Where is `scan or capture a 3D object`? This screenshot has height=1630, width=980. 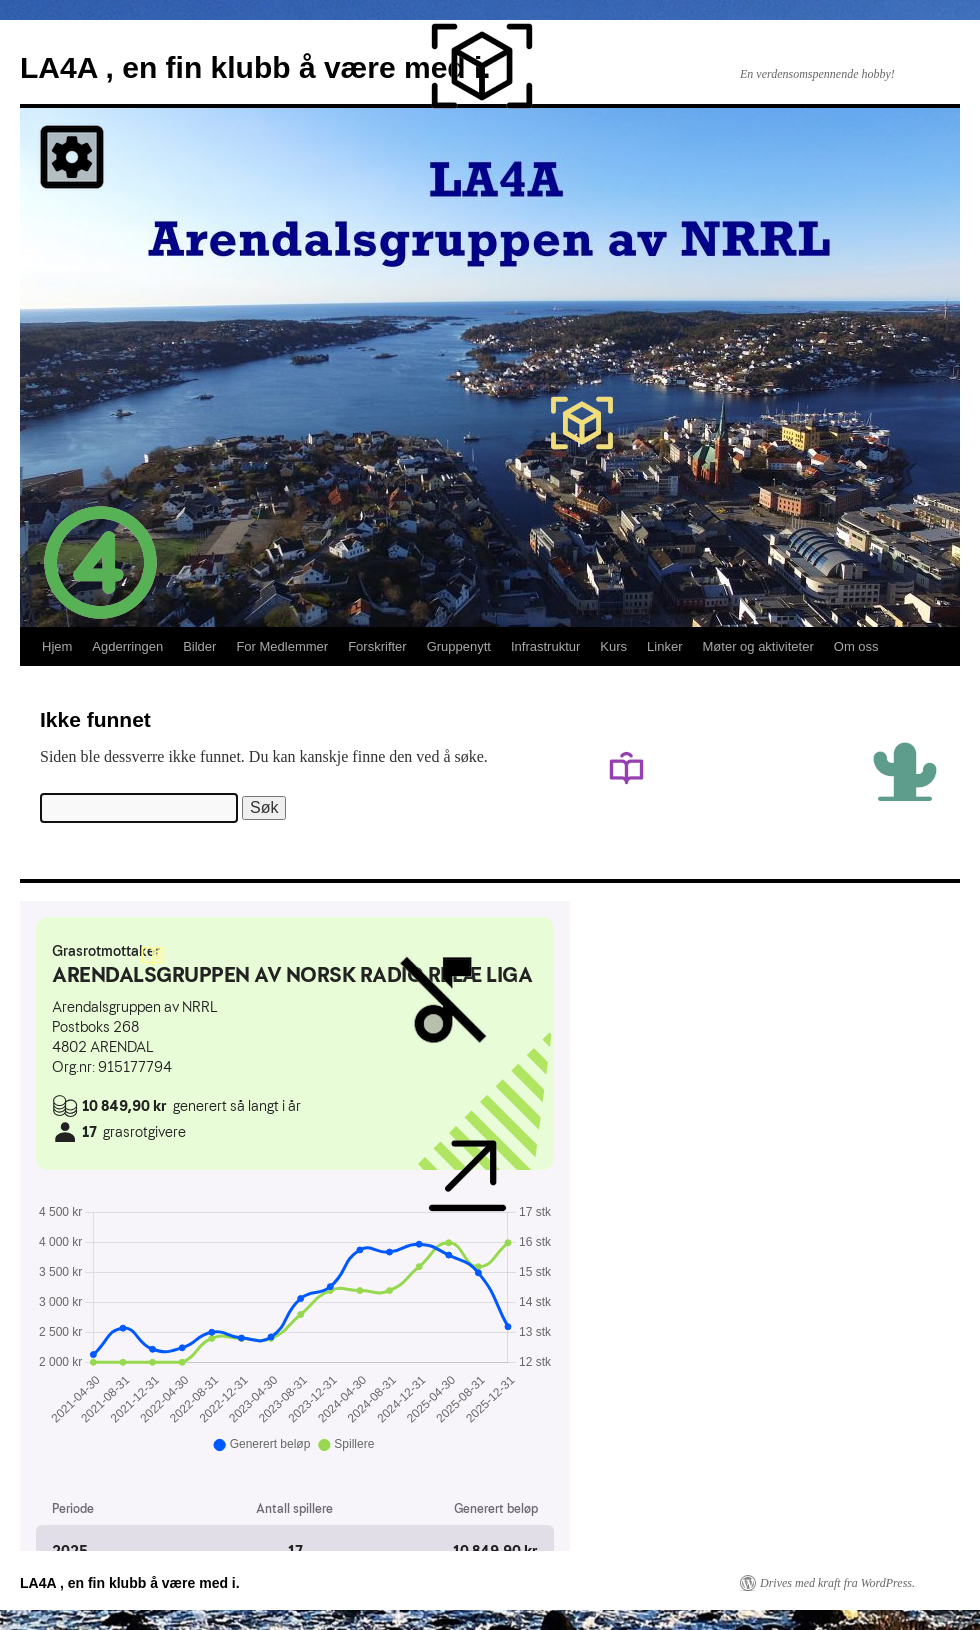 scan or capture a 3D object is located at coordinates (582, 423).